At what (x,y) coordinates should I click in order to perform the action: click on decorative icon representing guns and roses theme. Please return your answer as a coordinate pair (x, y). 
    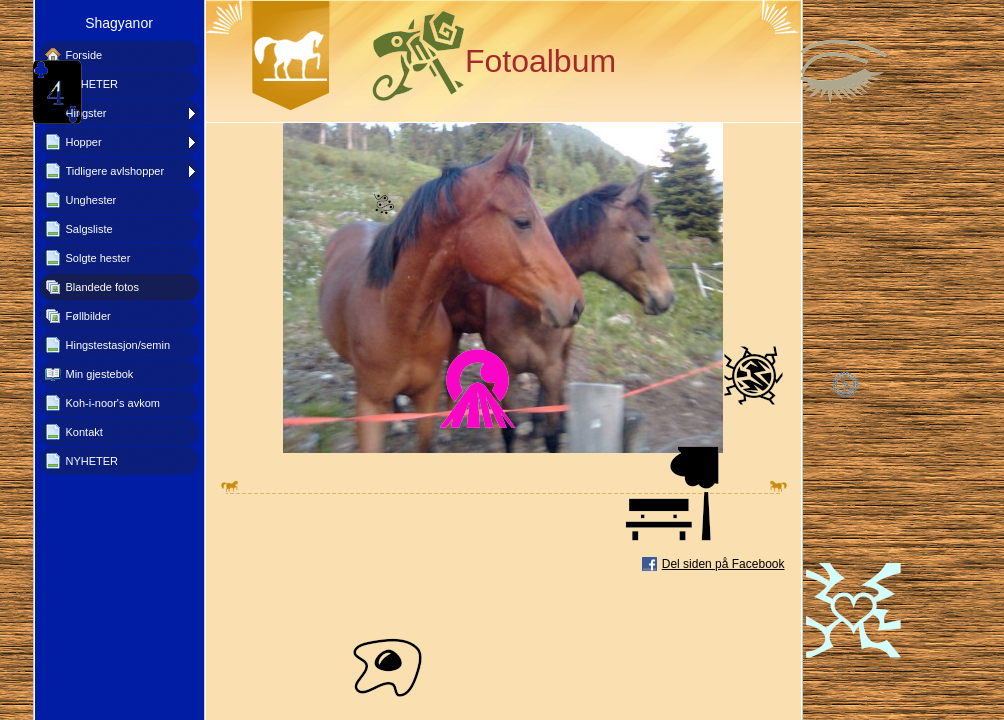
    Looking at the image, I should click on (418, 56).